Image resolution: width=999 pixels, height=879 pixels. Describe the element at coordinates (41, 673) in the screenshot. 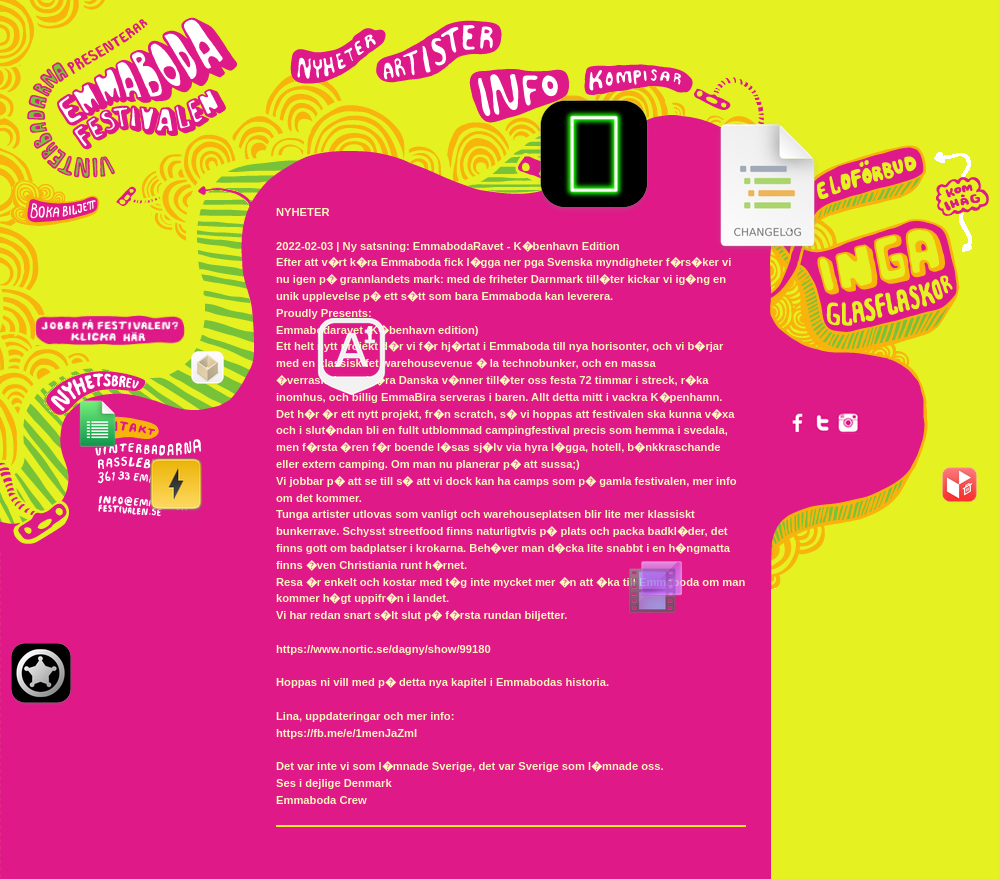

I see `launch rimworld` at that location.